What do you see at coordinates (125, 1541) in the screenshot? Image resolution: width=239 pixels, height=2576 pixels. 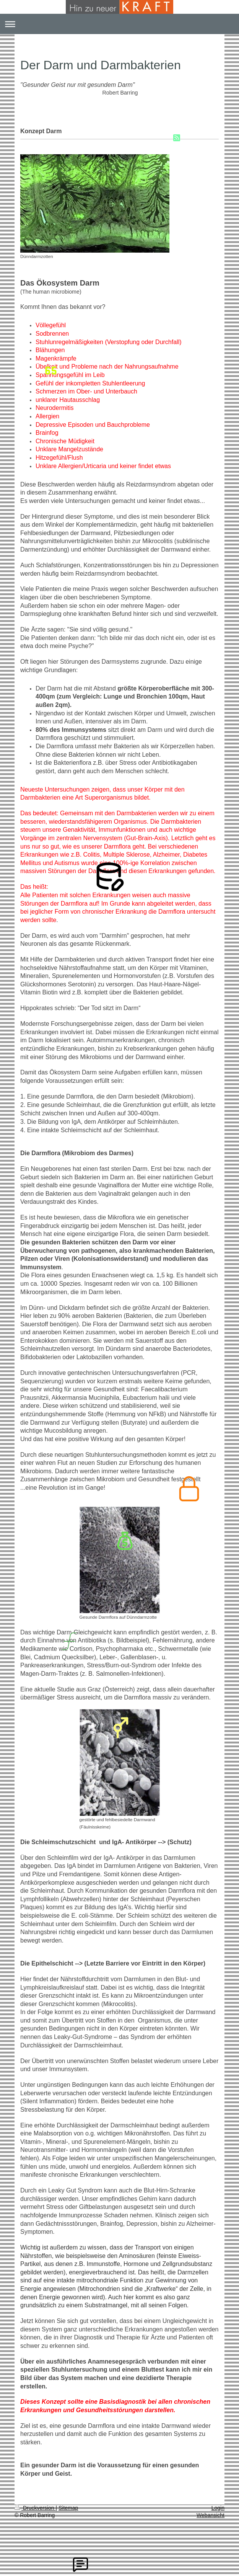 I see `view tax information or documents` at bounding box center [125, 1541].